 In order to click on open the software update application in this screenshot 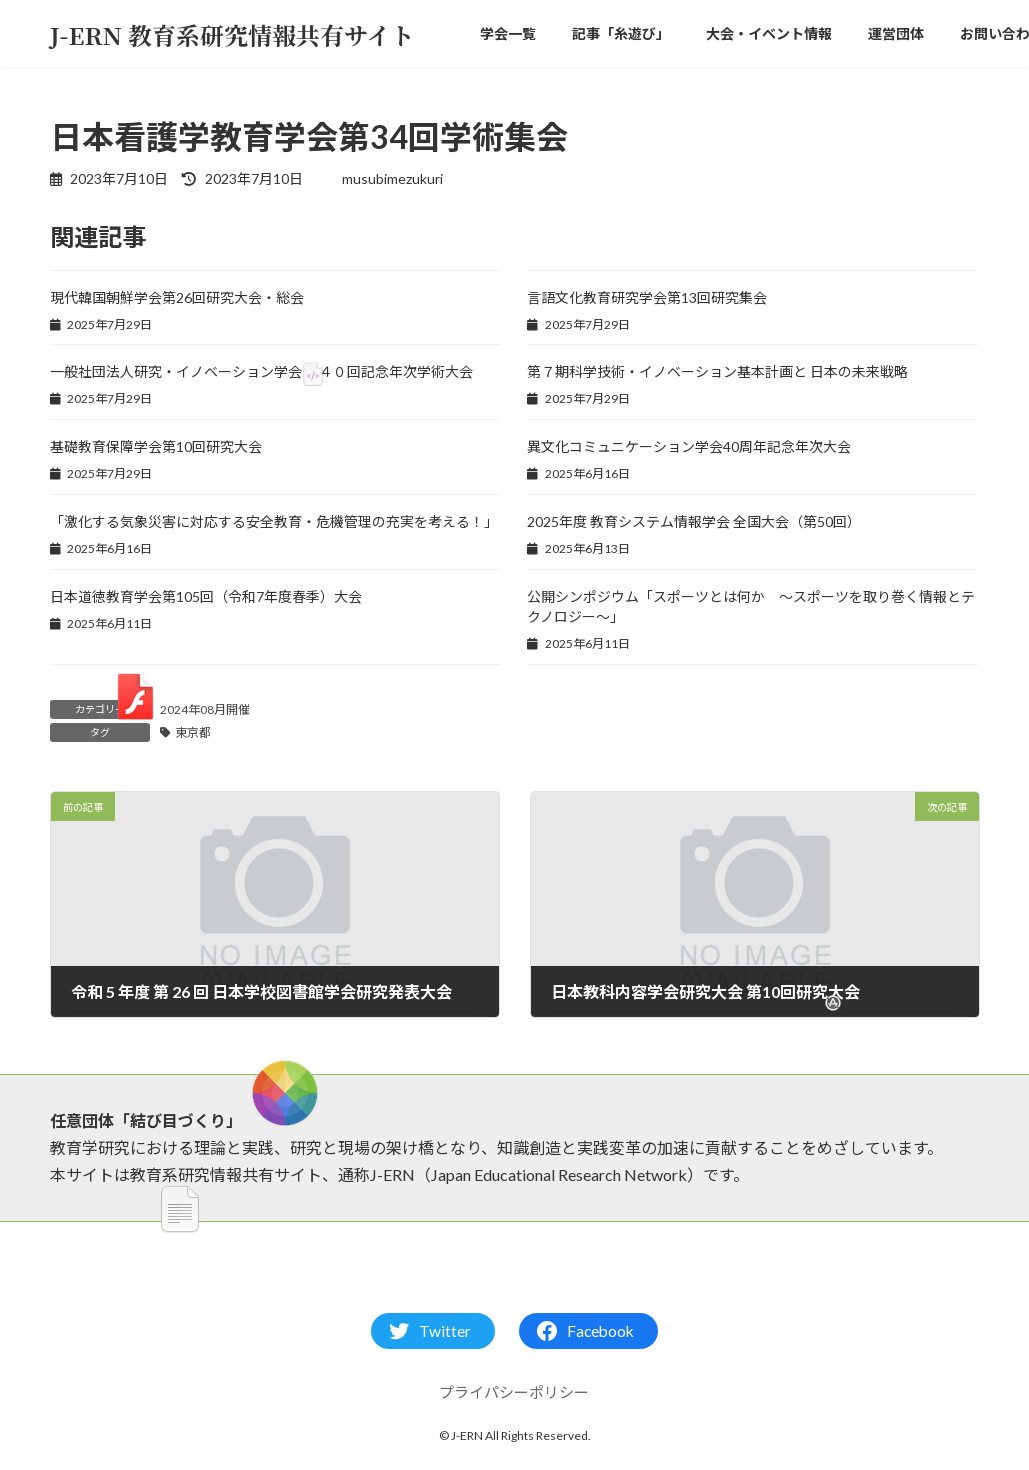, I will do `click(833, 1003)`.